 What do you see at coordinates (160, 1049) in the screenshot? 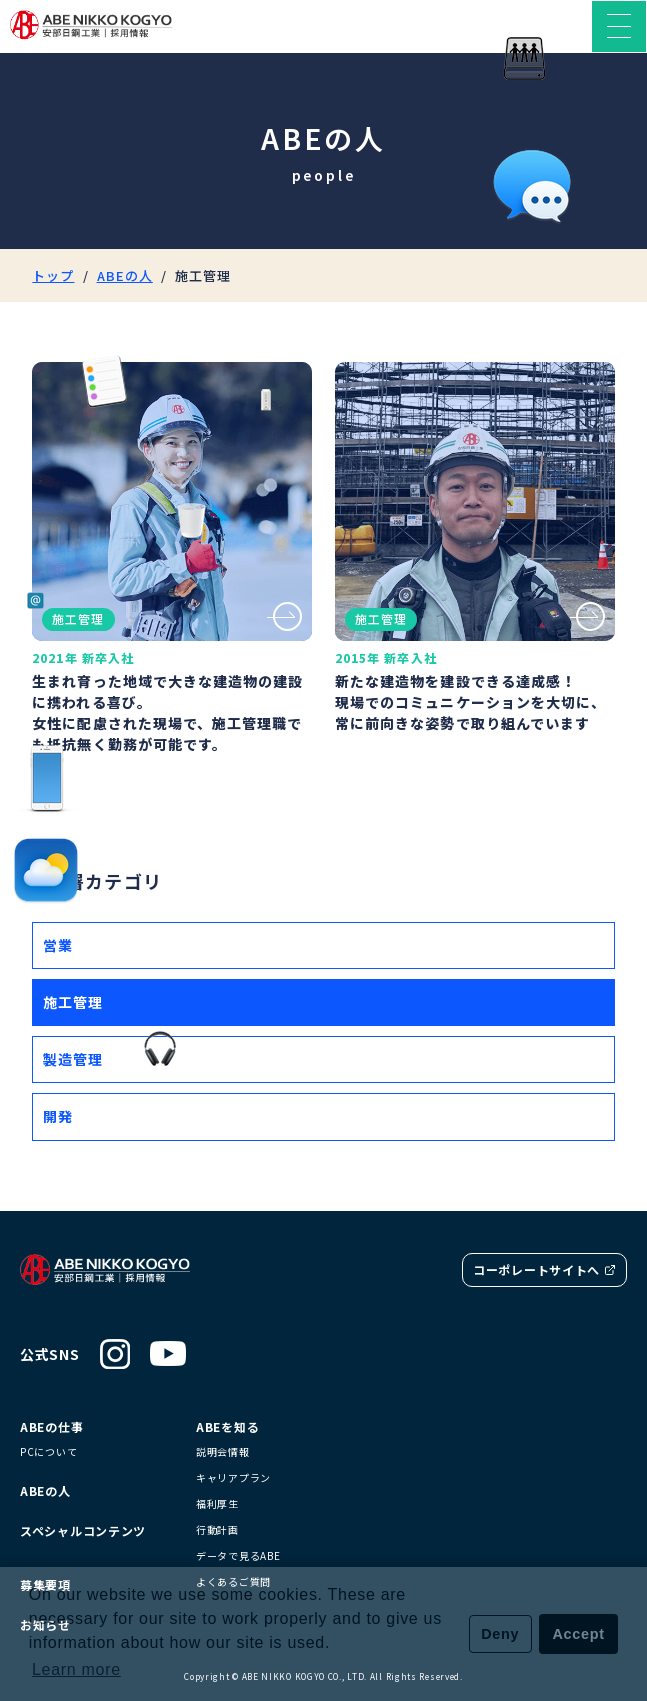
I see `connect or manage bluetooth headphones` at bounding box center [160, 1049].